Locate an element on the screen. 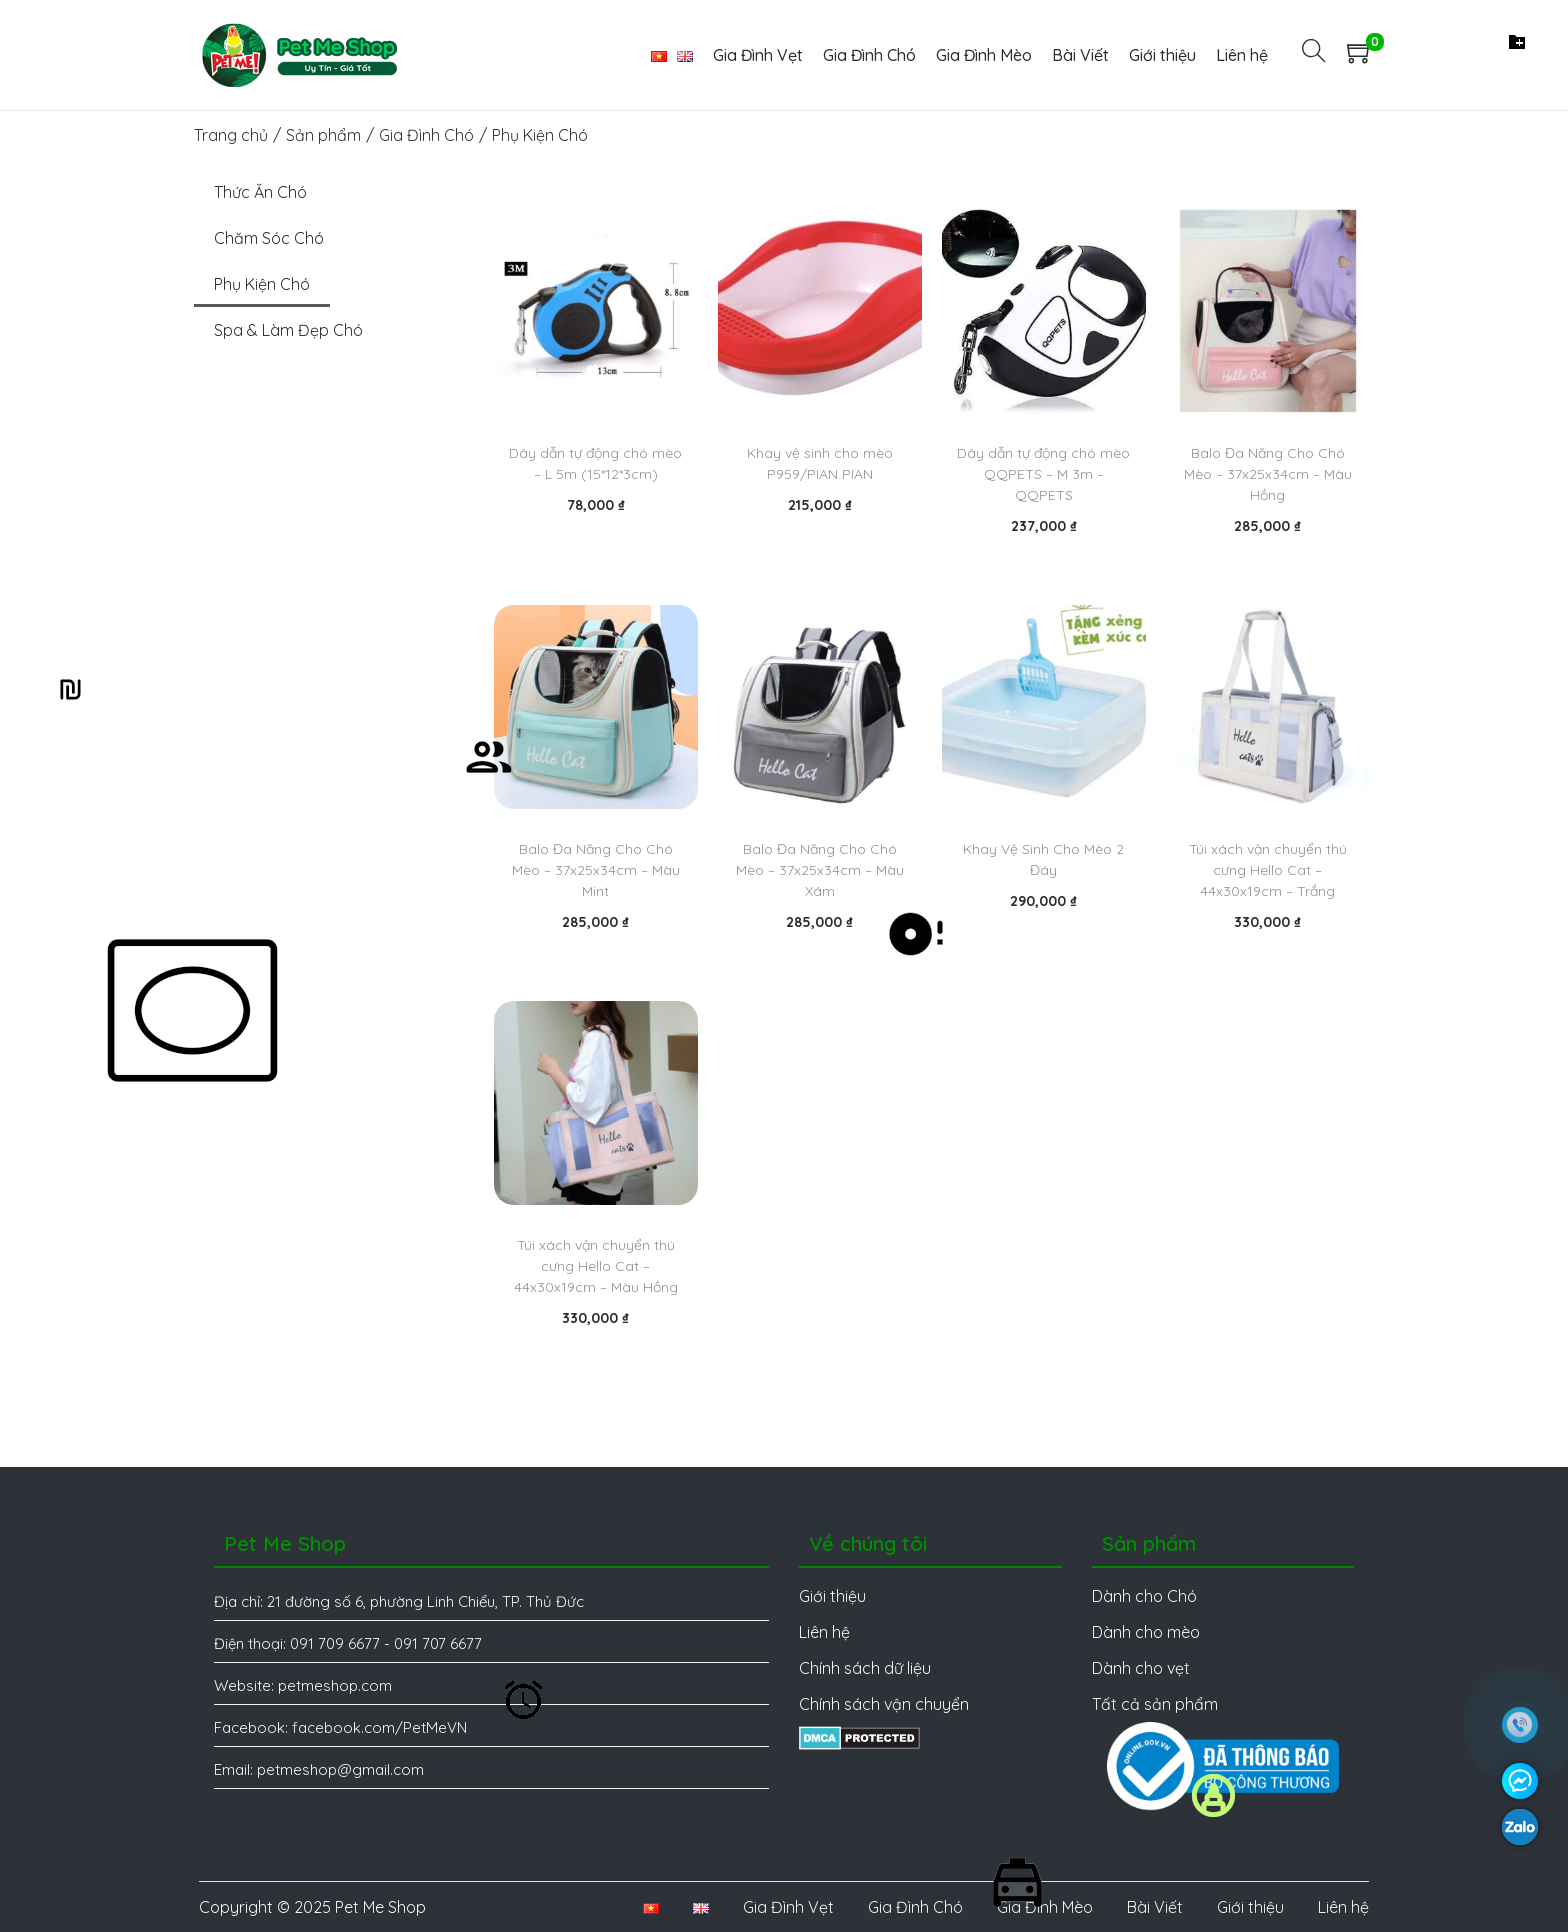 This screenshot has height=1932, width=1568. mark or highlight a location on a map is located at coordinates (1213, 1795).